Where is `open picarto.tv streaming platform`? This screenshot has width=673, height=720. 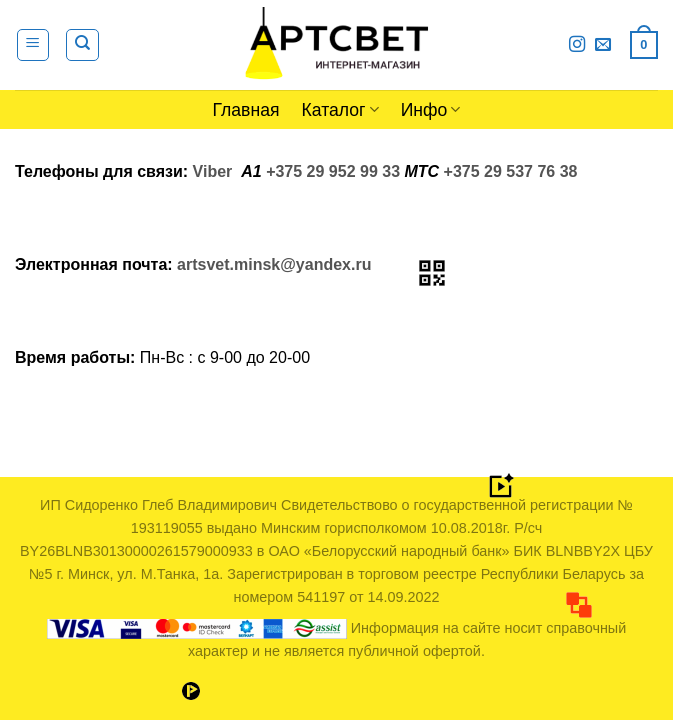 open picarto.tv streaming platform is located at coordinates (191, 691).